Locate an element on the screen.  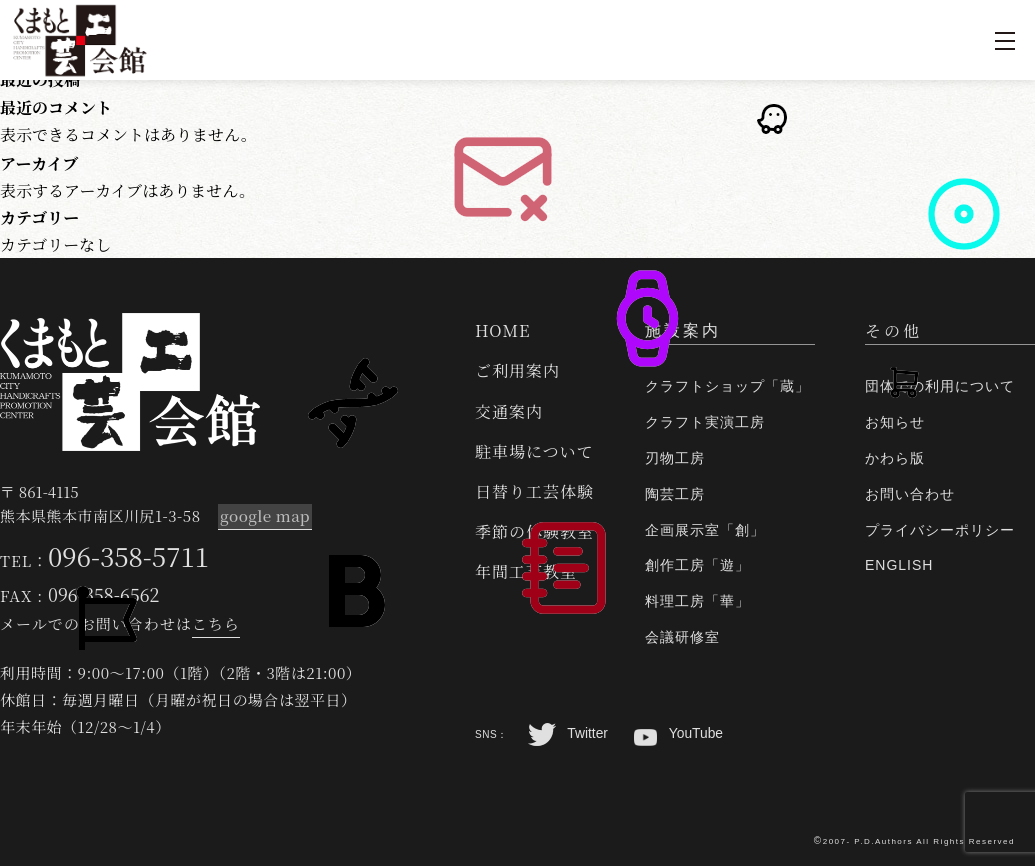
access genetic or DNA-related information is located at coordinates (353, 403).